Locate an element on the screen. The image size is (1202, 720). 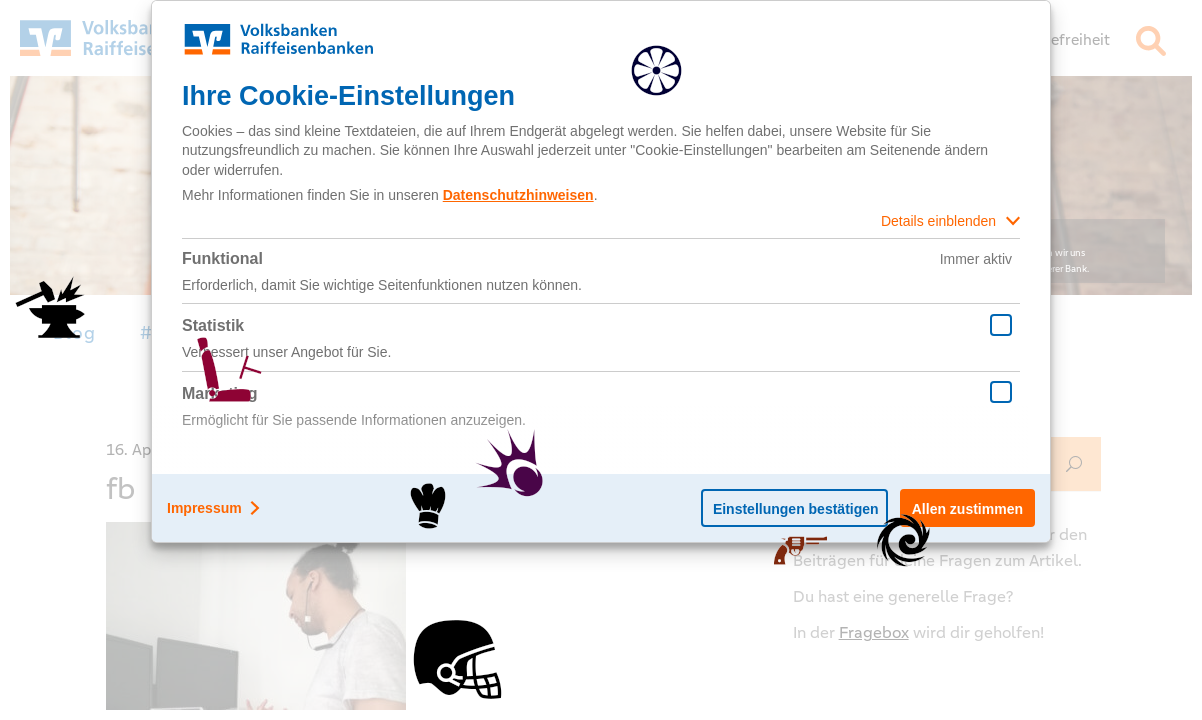
access american football content or games is located at coordinates (457, 659).